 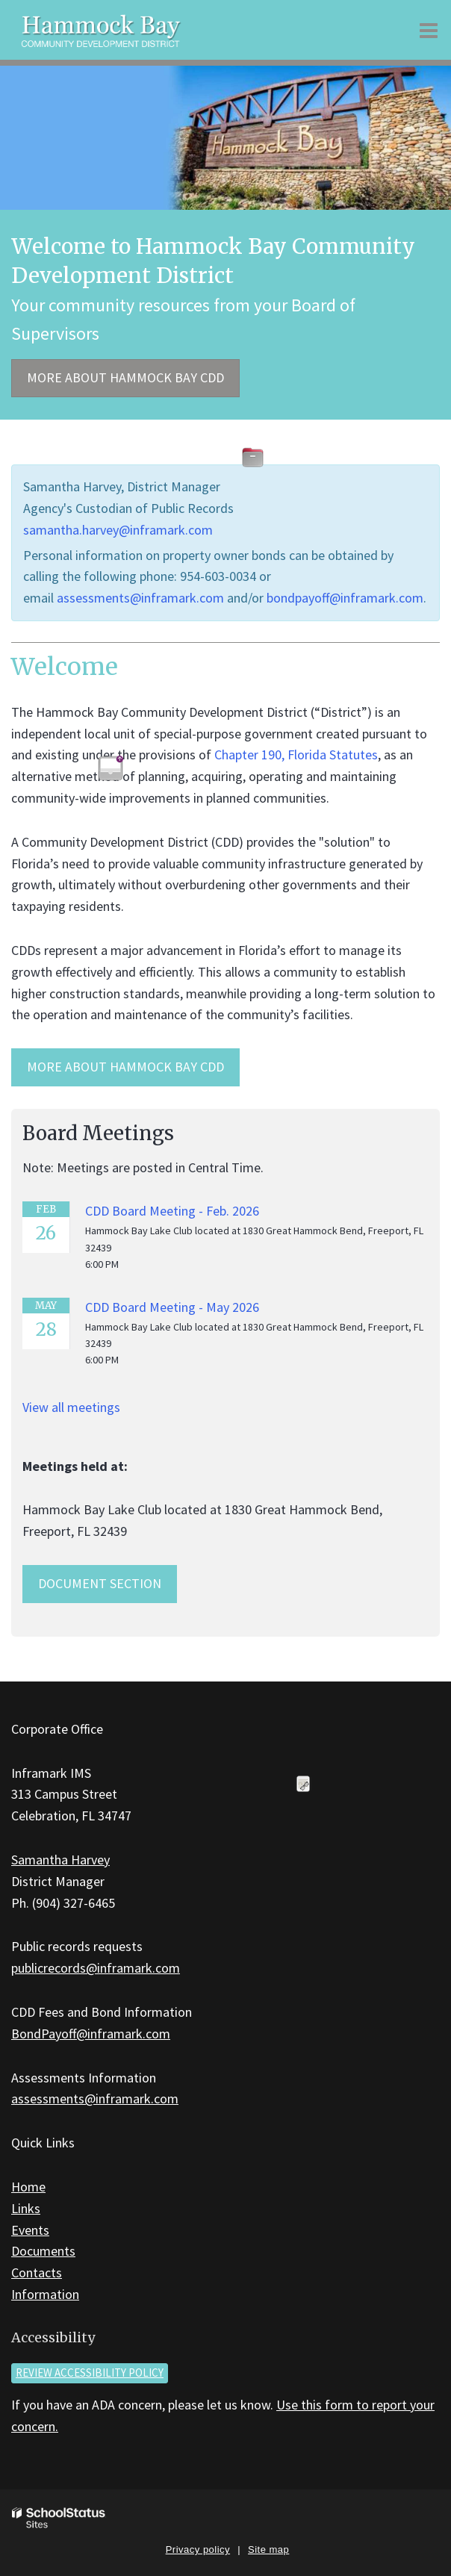 I want to click on open the documents app, so click(x=303, y=1784).